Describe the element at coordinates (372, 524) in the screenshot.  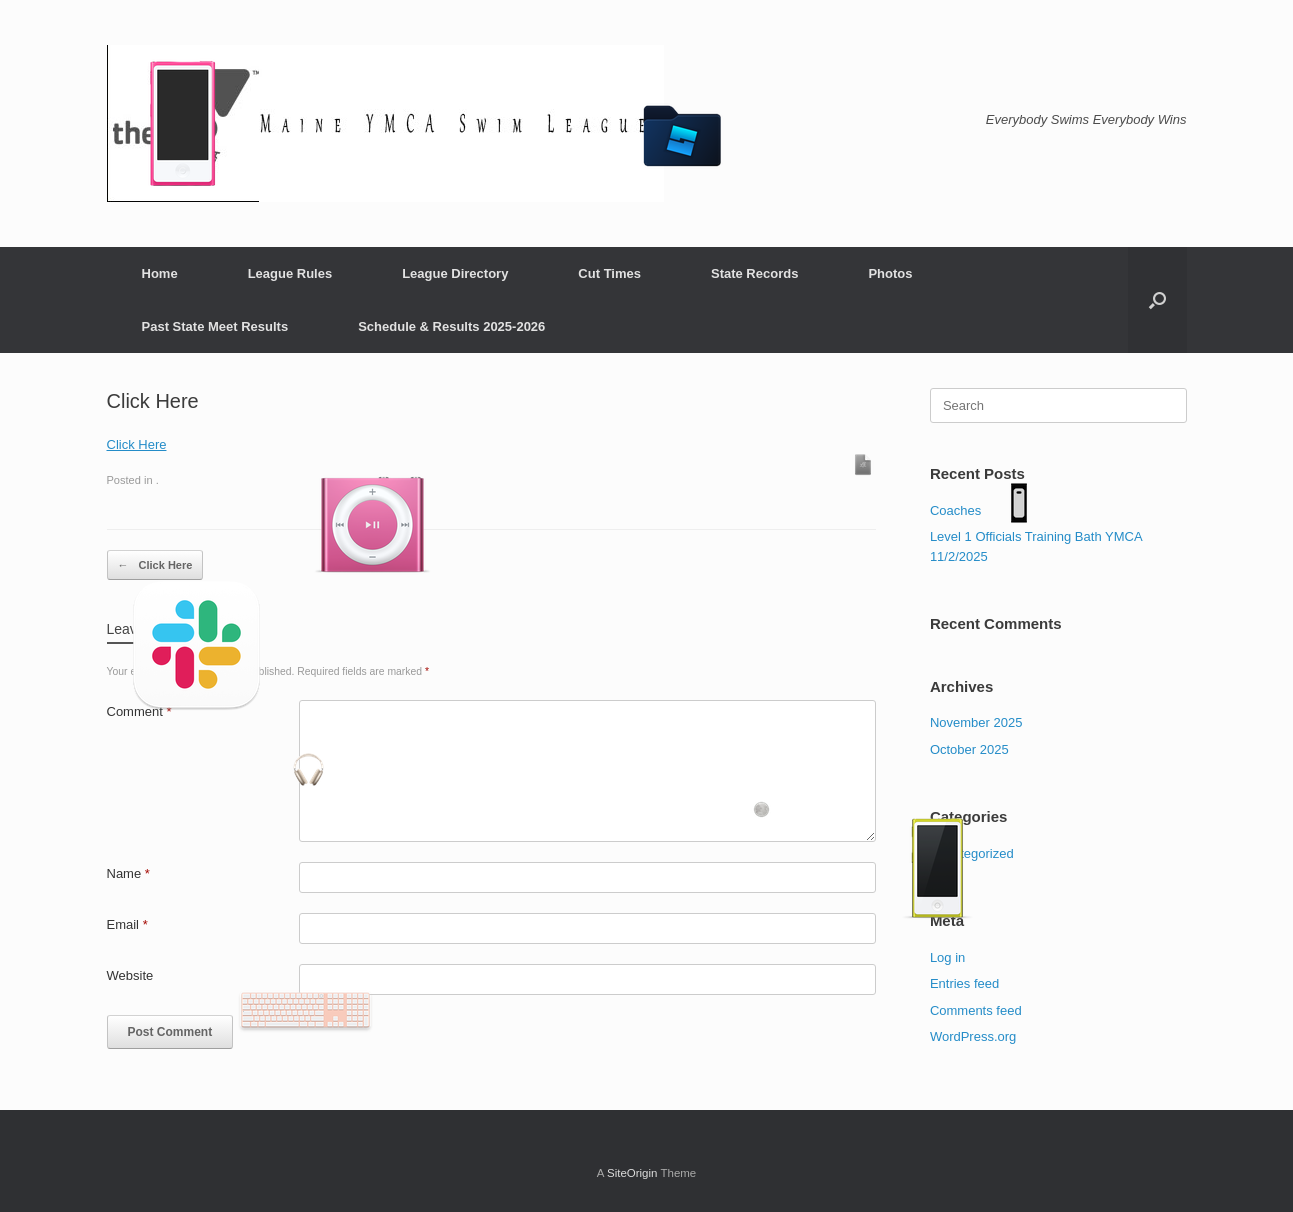
I see `iPod shuffle device connected` at that location.